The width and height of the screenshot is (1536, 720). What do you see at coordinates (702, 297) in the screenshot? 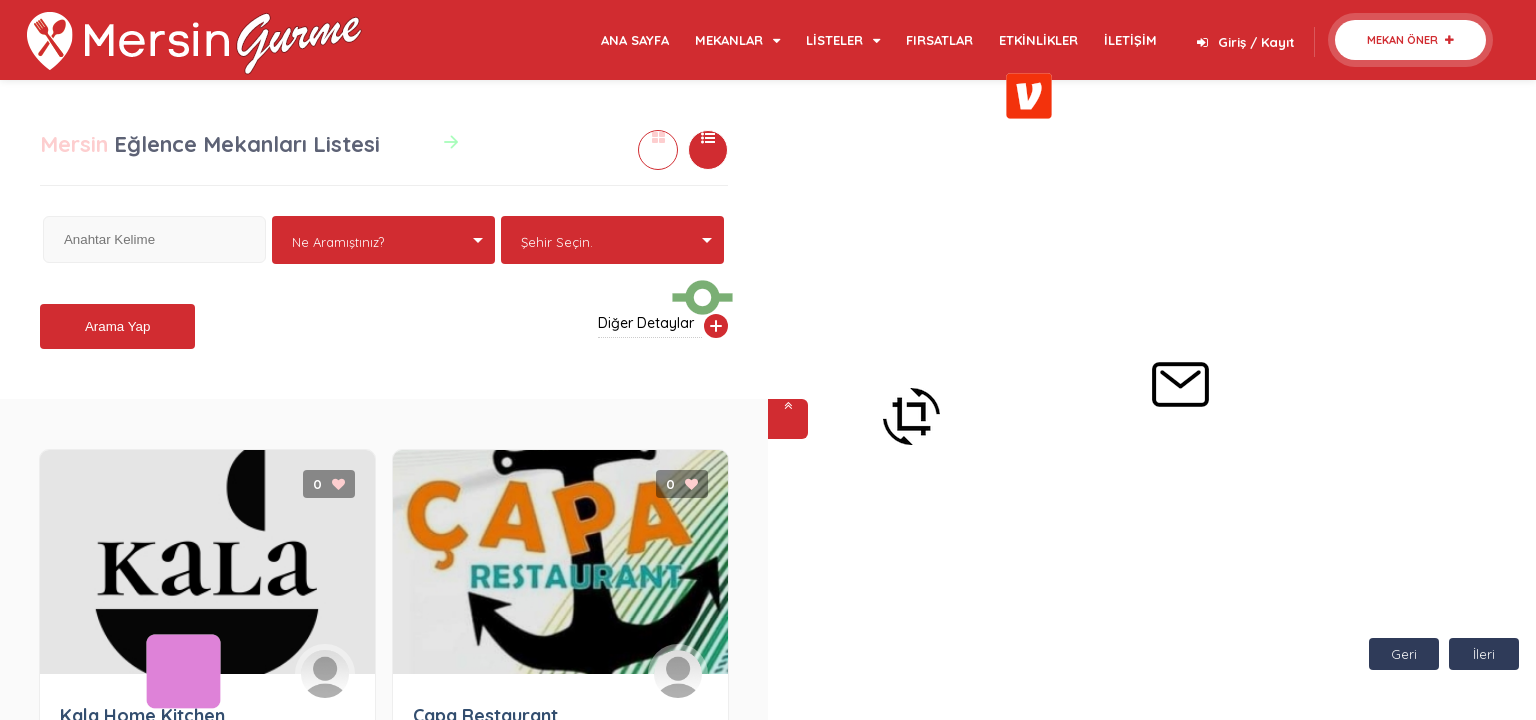
I see `view commit details in version control` at bounding box center [702, 297].